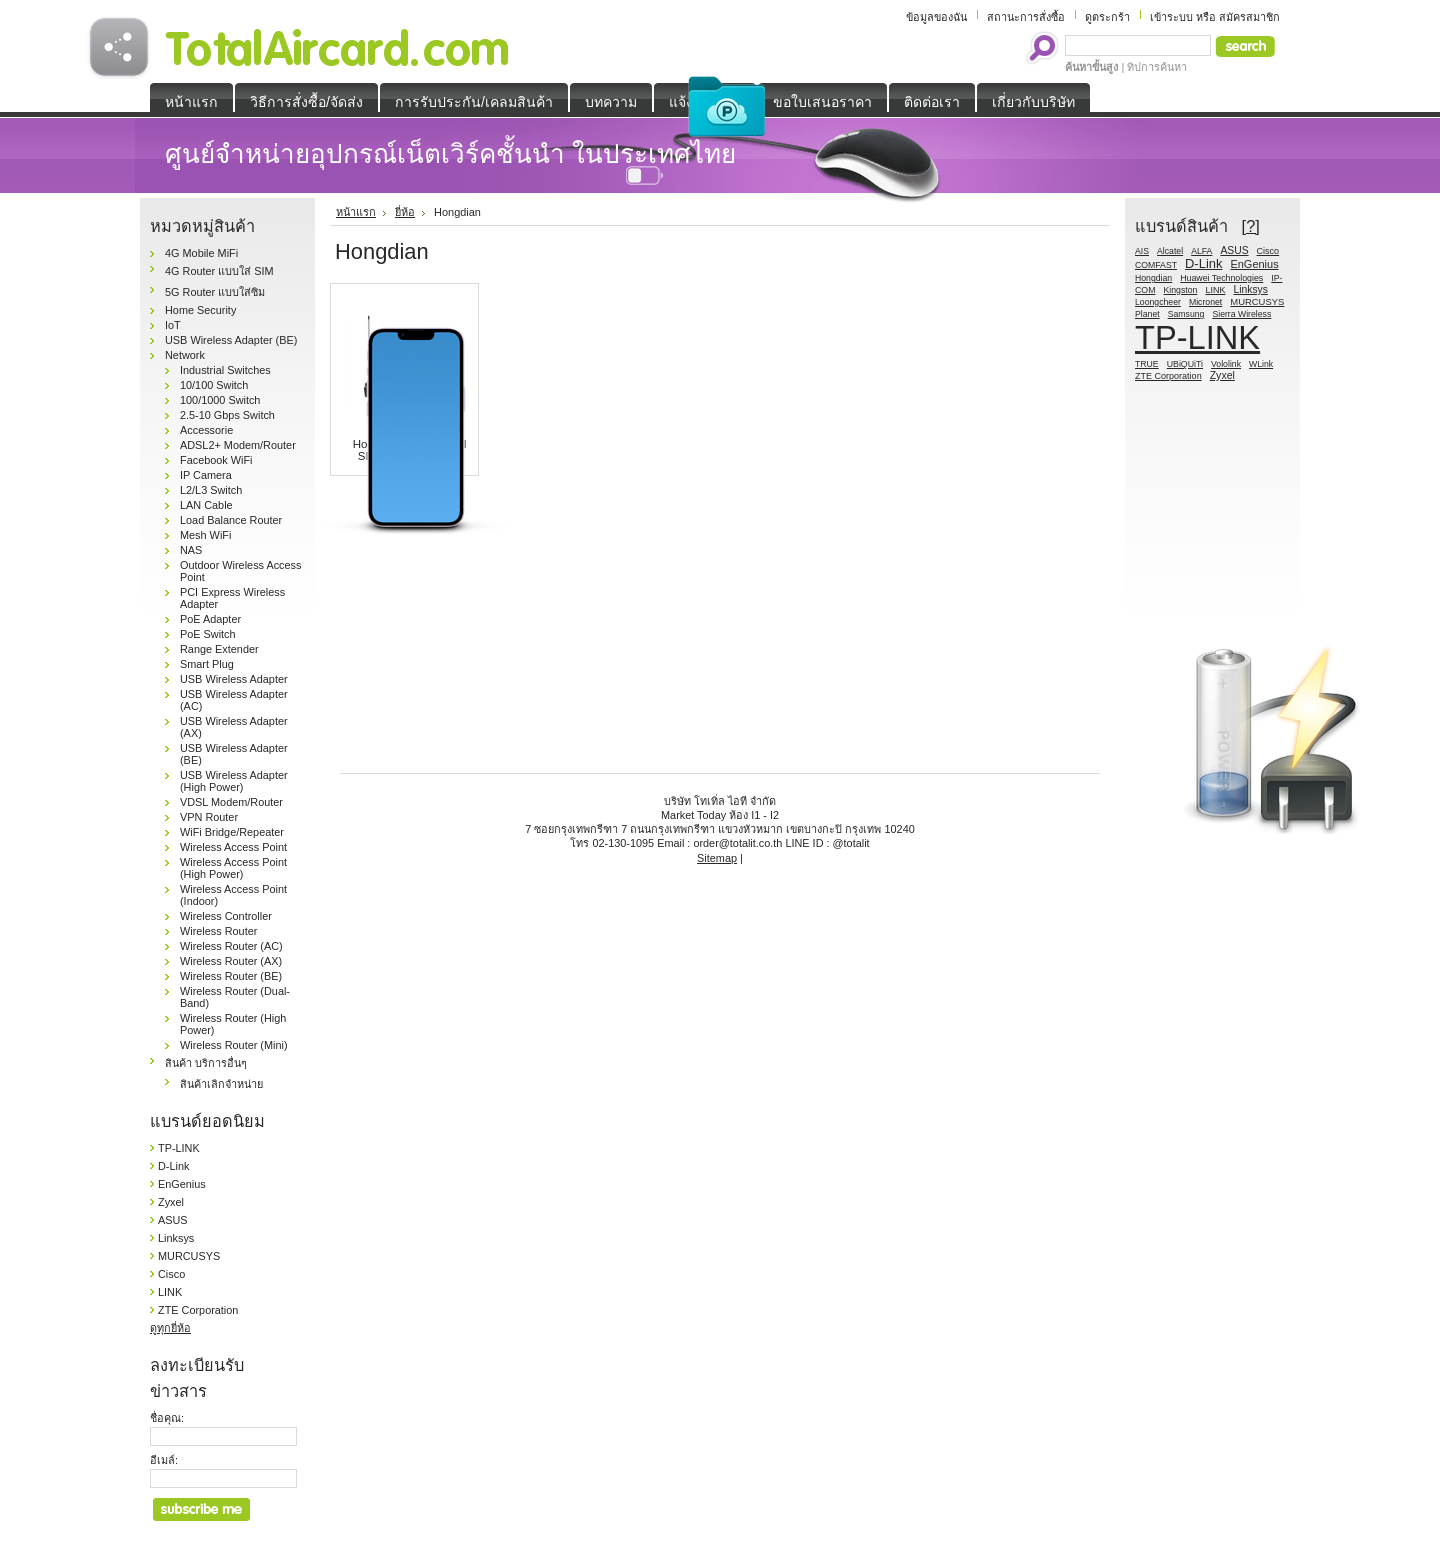 Image resolution: width=1440 pixels, height=1554 pixels. Describe the element at coordinates (644, 175) in the screenshot. I see `indicates battery level at 40%` at that location.